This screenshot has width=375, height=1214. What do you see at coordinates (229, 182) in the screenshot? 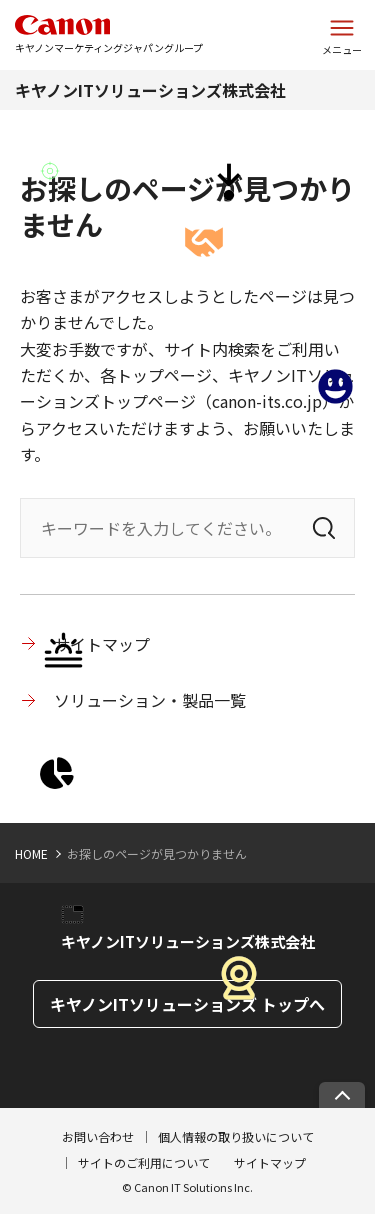
I see `step into function during debugging` at bounding box center [229, 182].